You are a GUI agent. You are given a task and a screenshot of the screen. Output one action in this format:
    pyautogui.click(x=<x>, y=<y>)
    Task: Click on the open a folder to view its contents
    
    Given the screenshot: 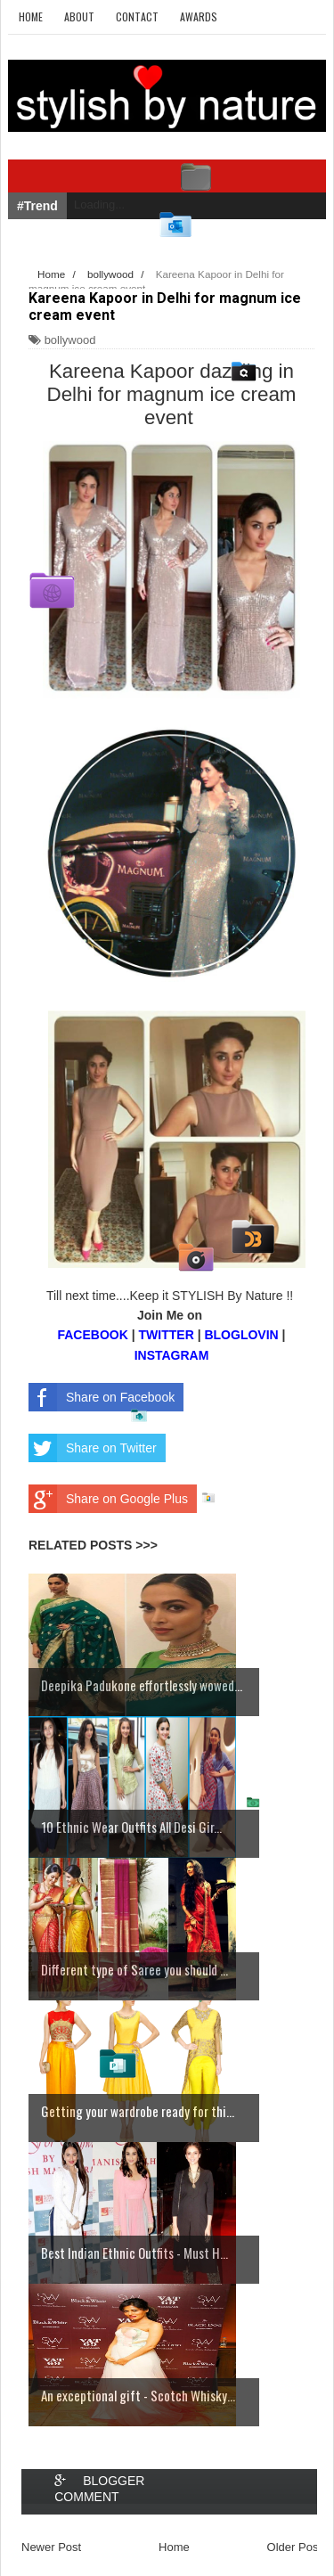 What is the action you would take?
    pyautogui.click(x=196, y=176)
    